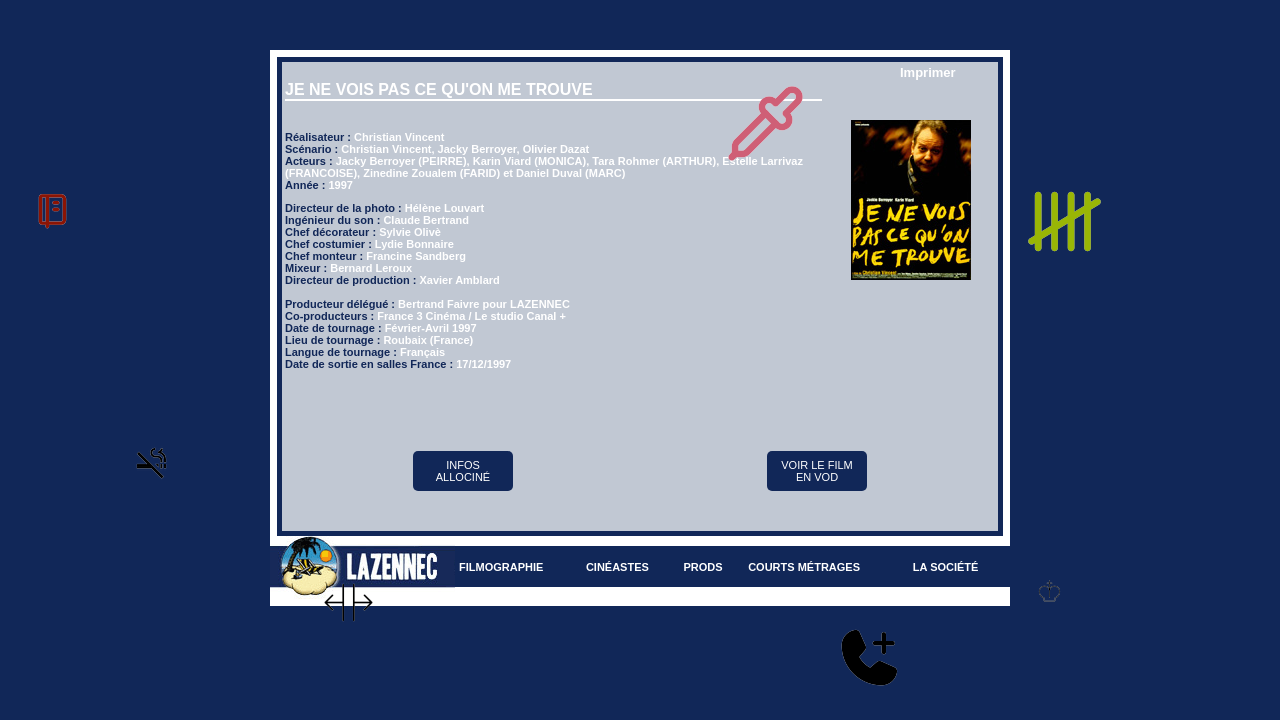  Describe the element at coordinates (151, 462) in the screenshot. I see `indicates a smoke-free or no smoking area` at that location.